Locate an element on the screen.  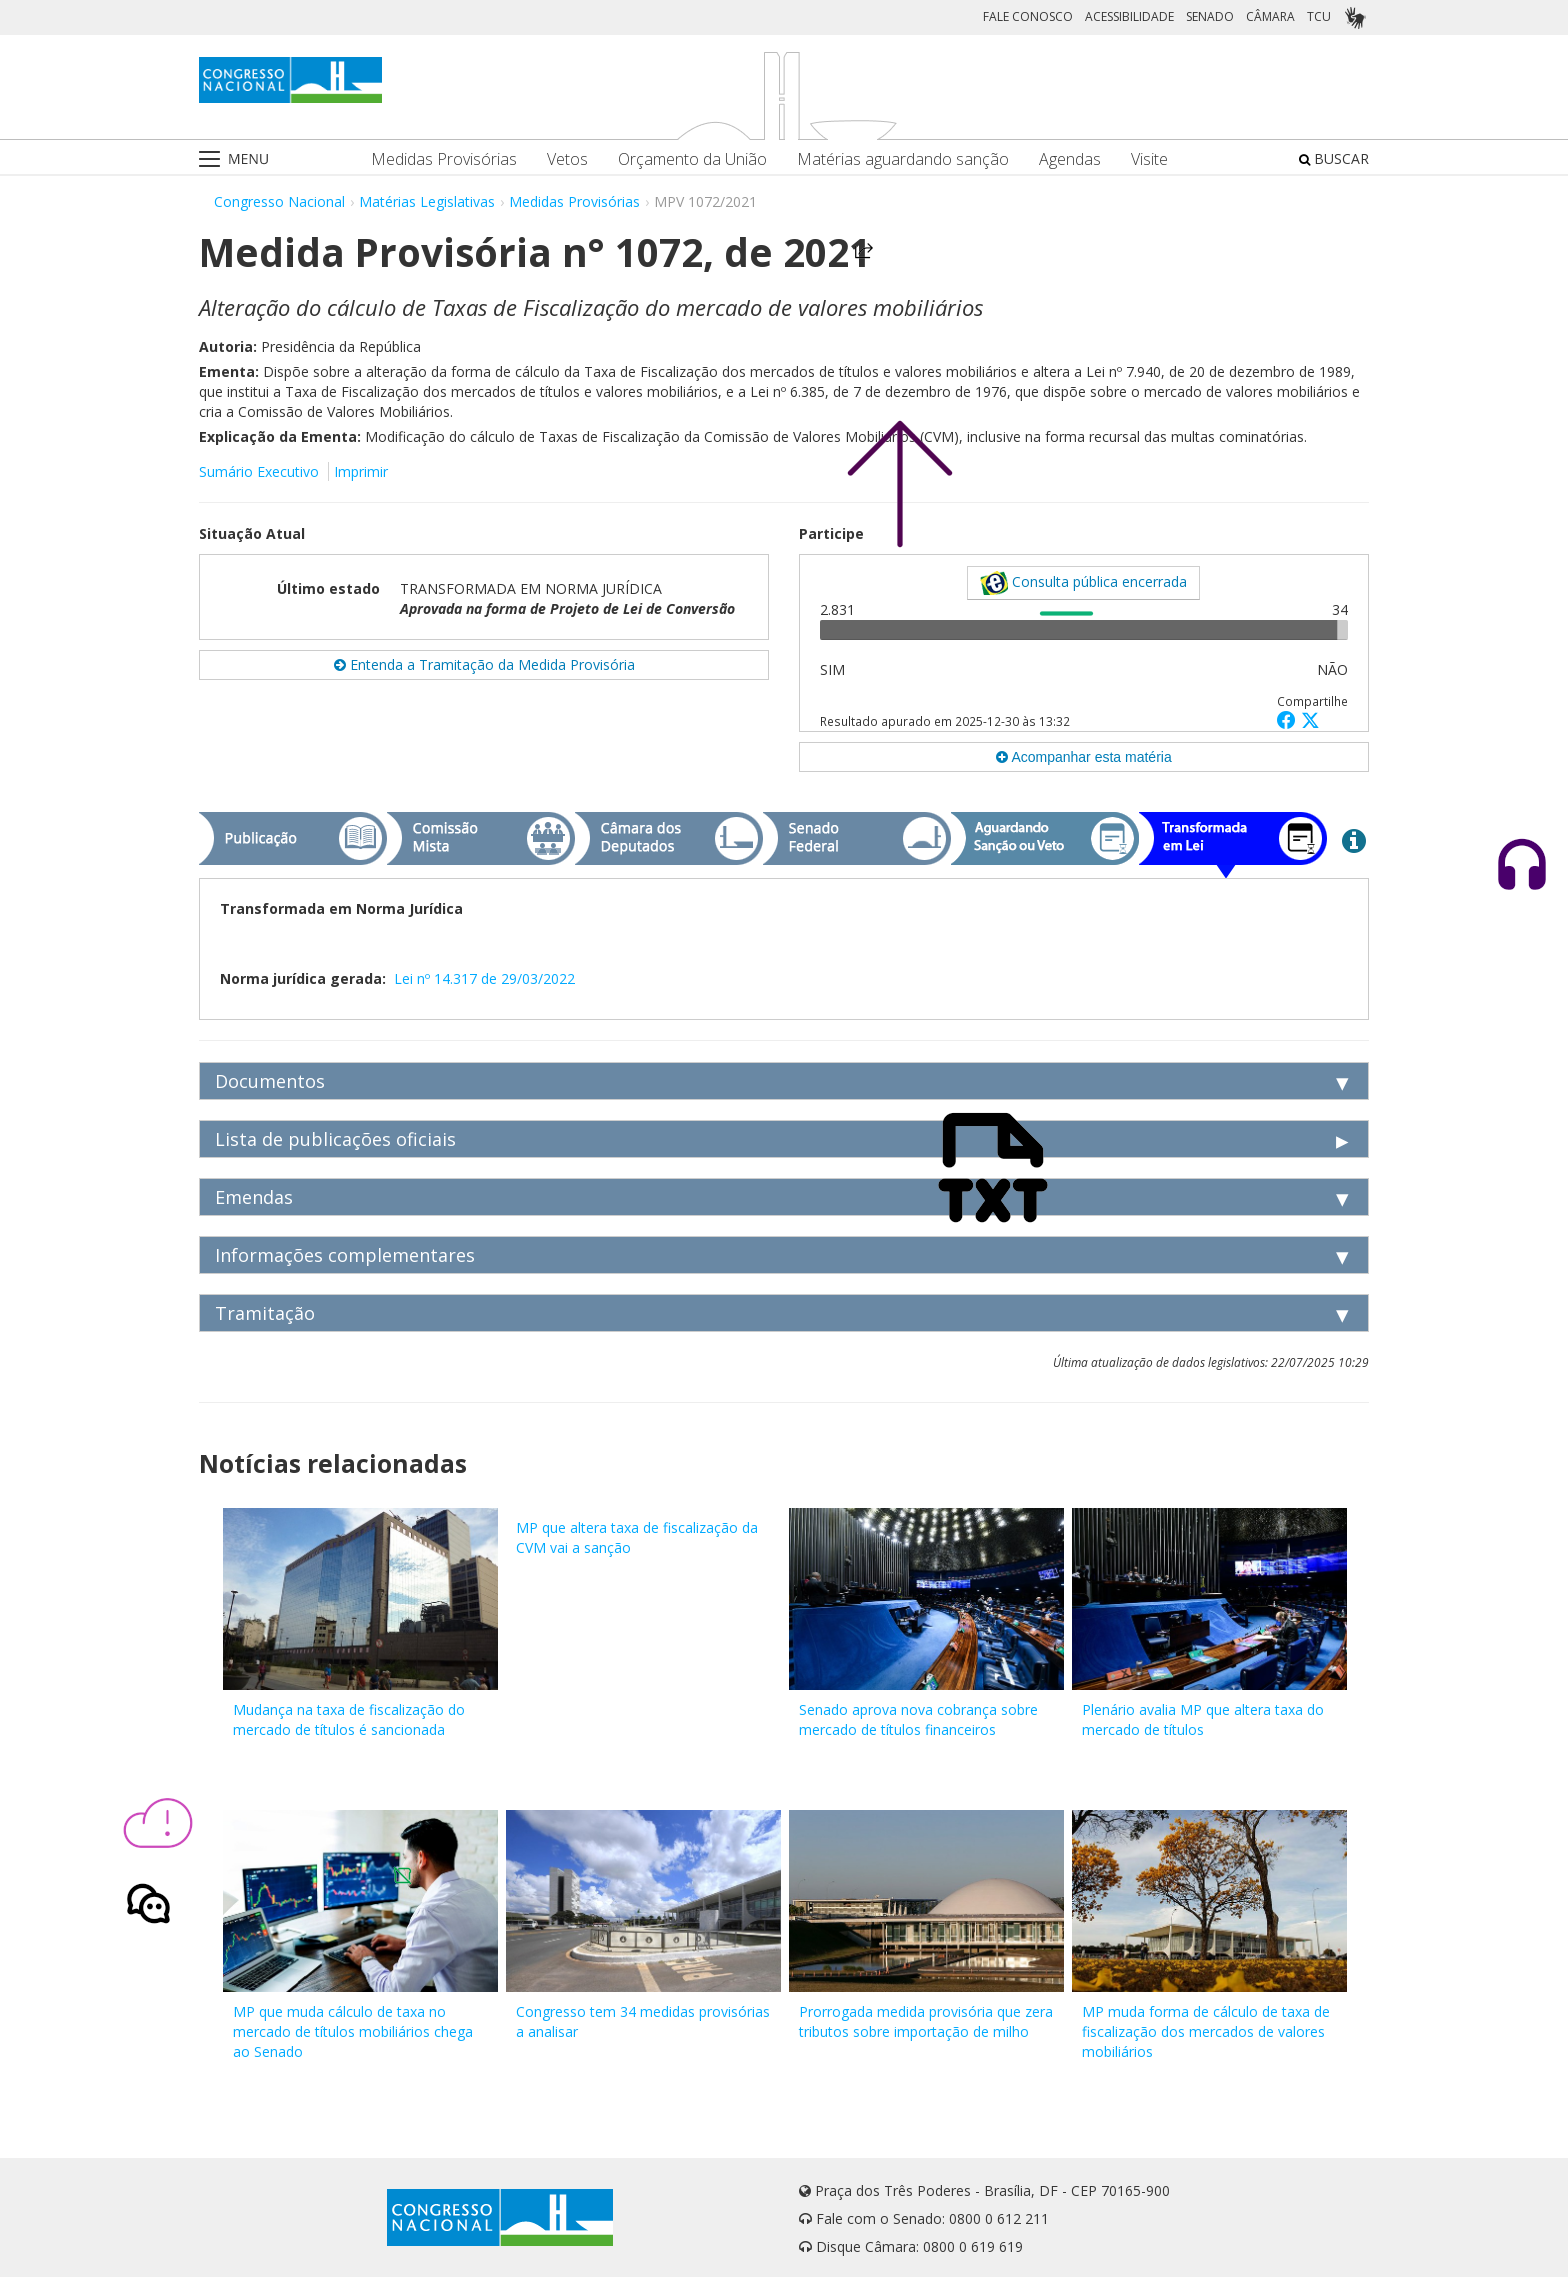
indicates gluten-free or bread-free option is located at coordinates (402, 1875).